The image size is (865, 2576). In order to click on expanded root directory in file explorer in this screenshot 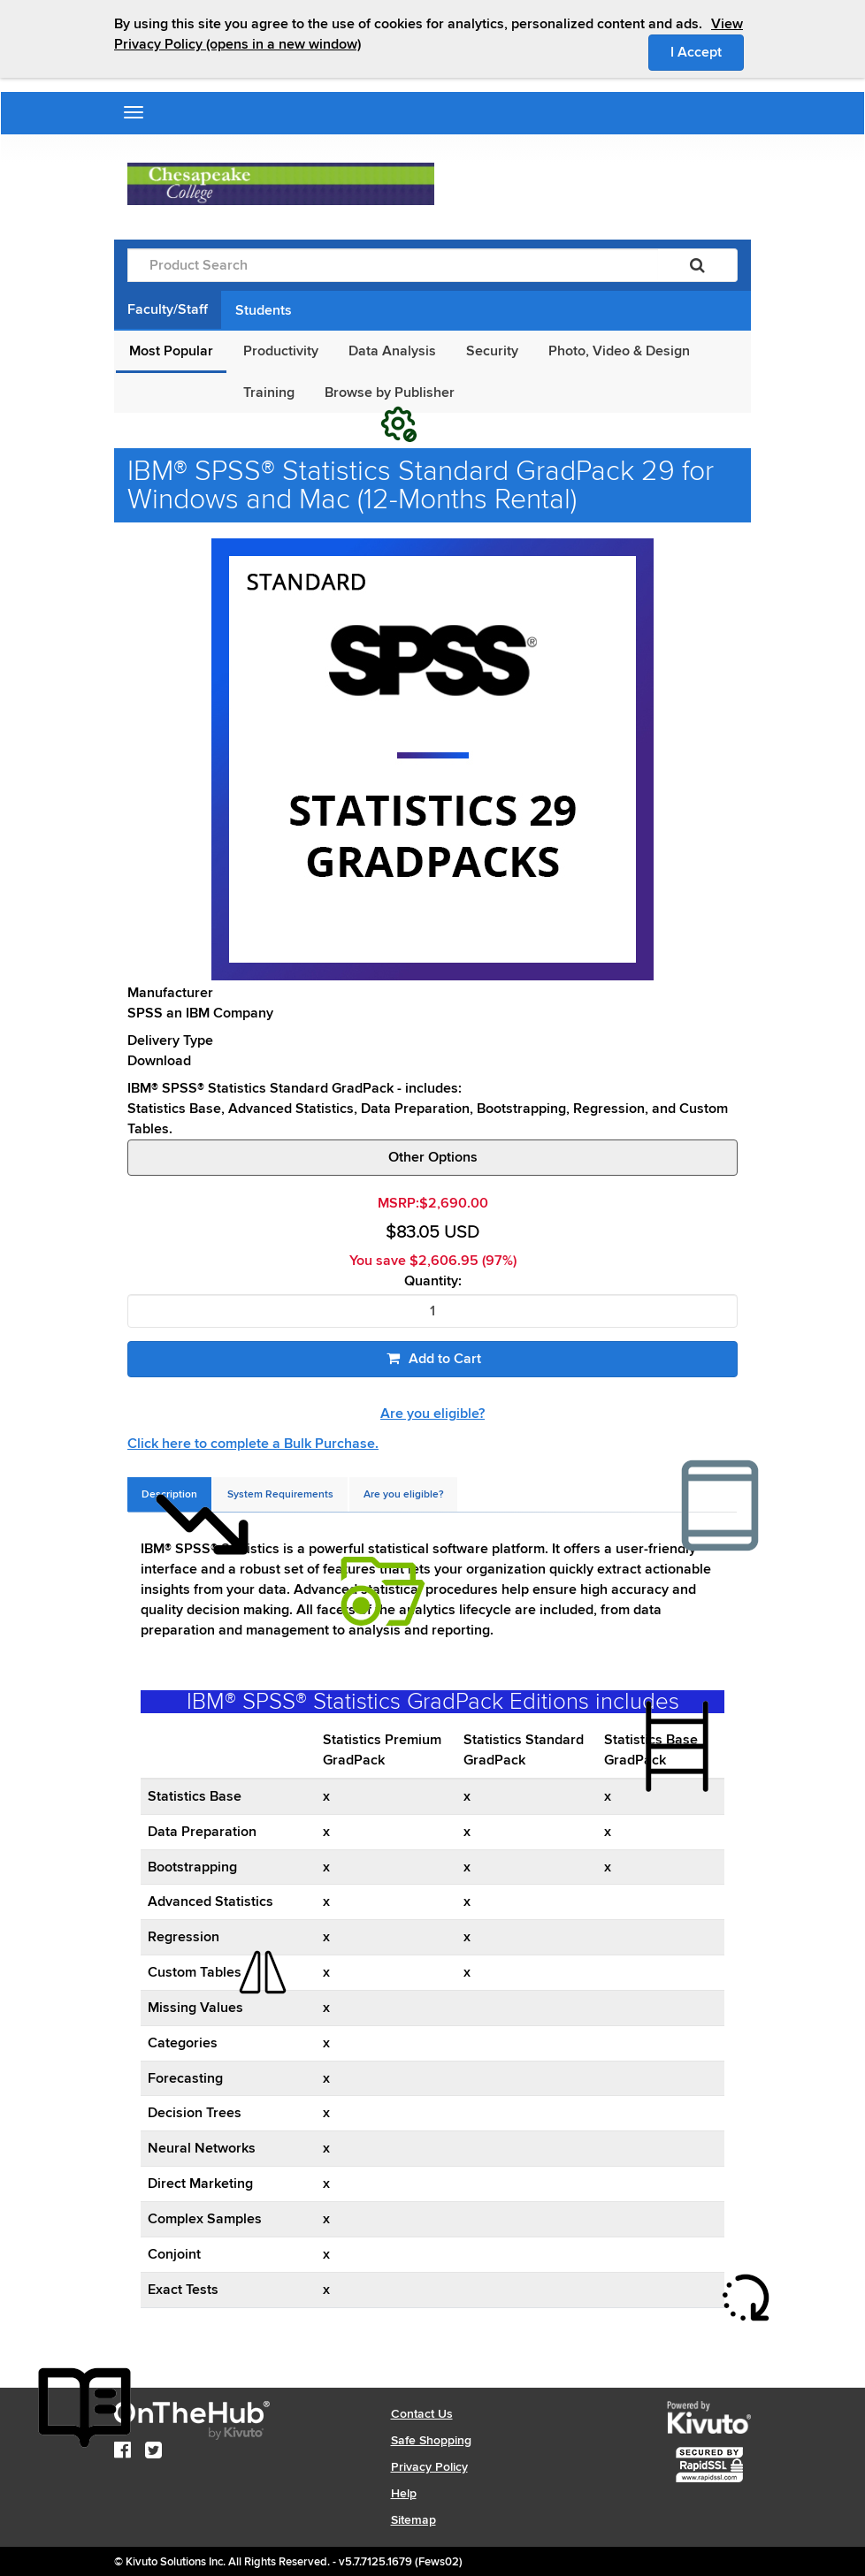, I will do `click(381, 1591)`.